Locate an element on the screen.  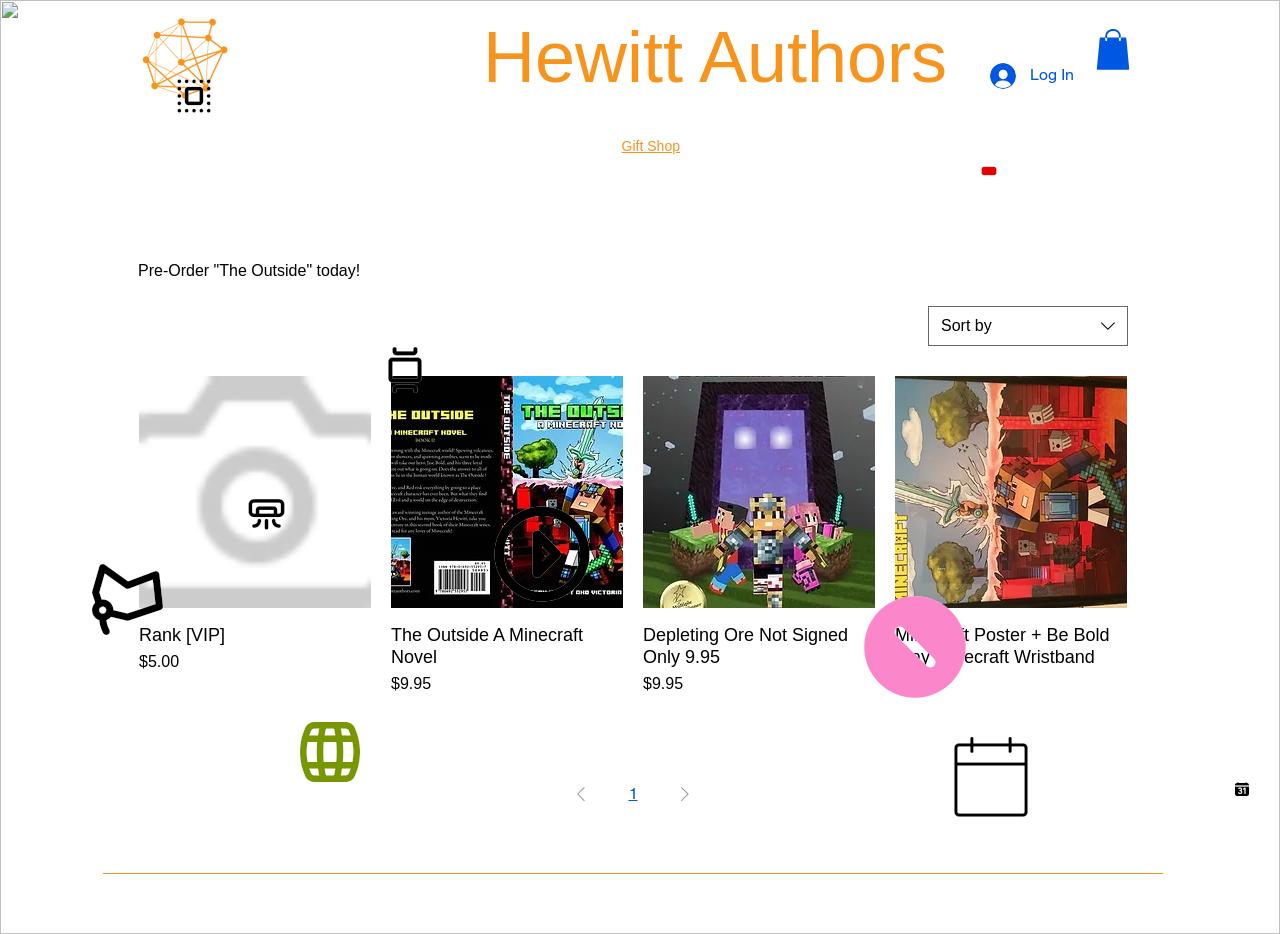
crop image to 16:9 aspect ratio is located at coordinates (989, 171).